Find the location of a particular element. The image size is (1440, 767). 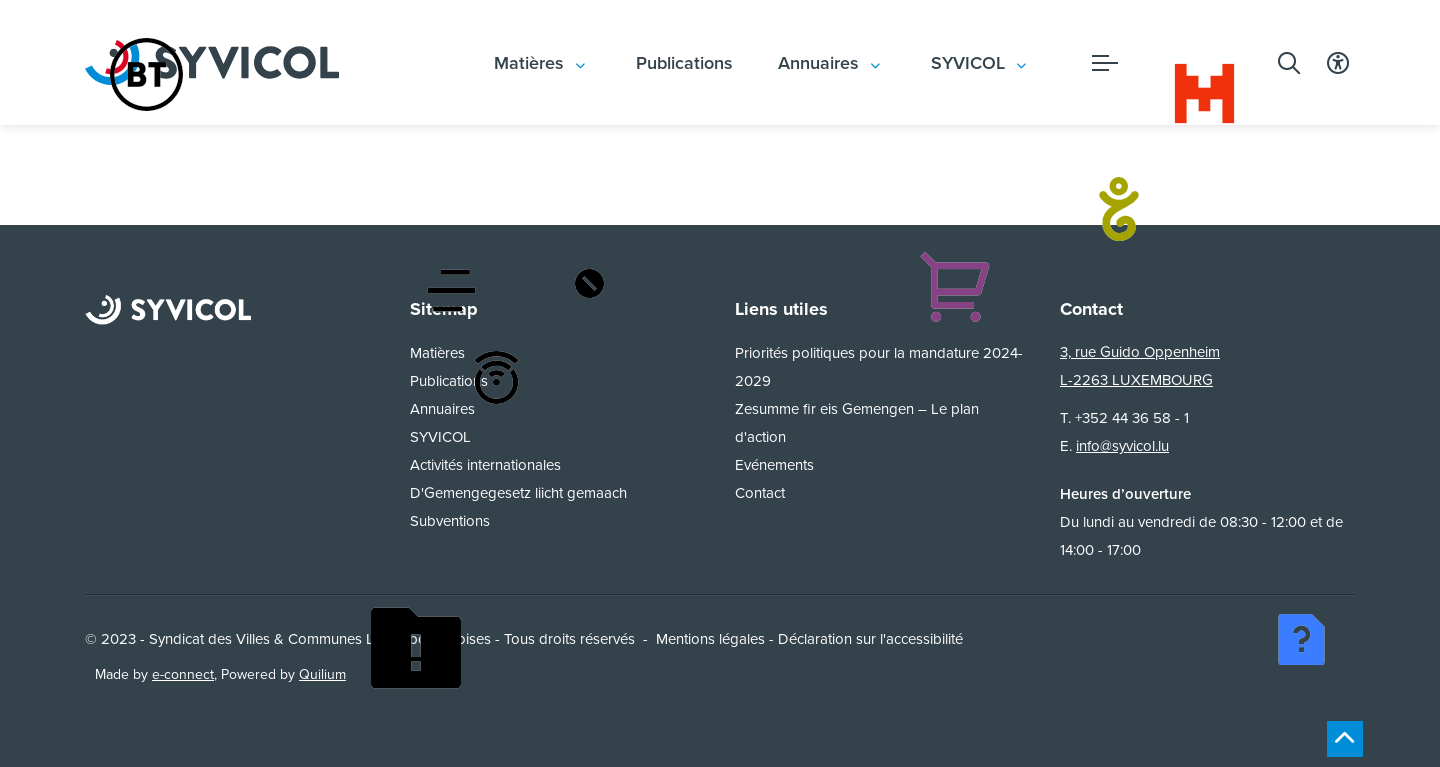

open navigation menu is located at coordinates (451, 290).